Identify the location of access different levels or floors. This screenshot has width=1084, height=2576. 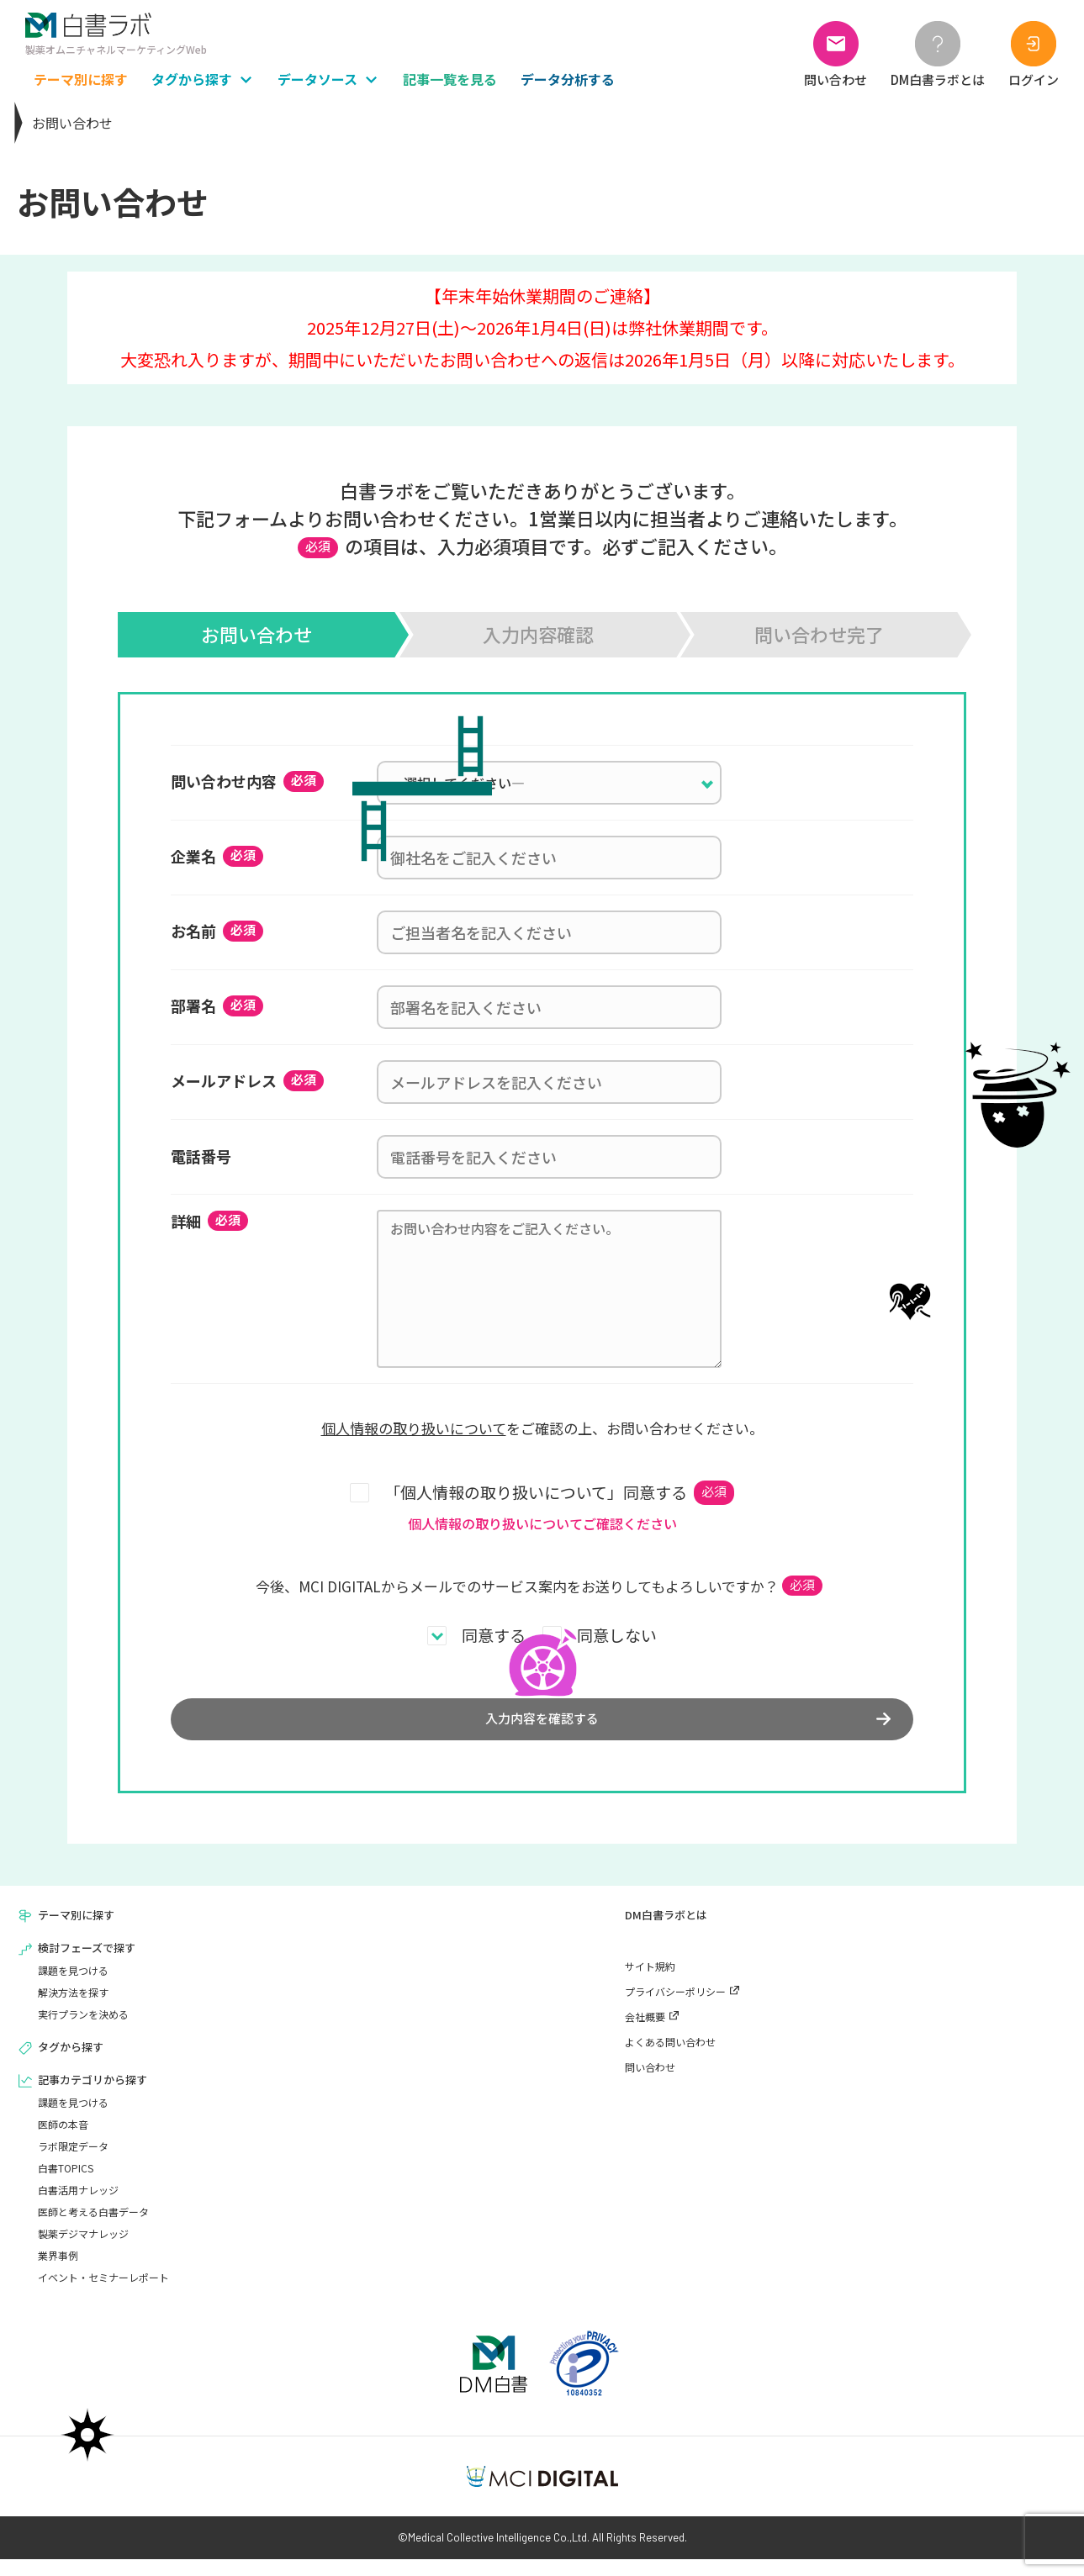
(422, 789).